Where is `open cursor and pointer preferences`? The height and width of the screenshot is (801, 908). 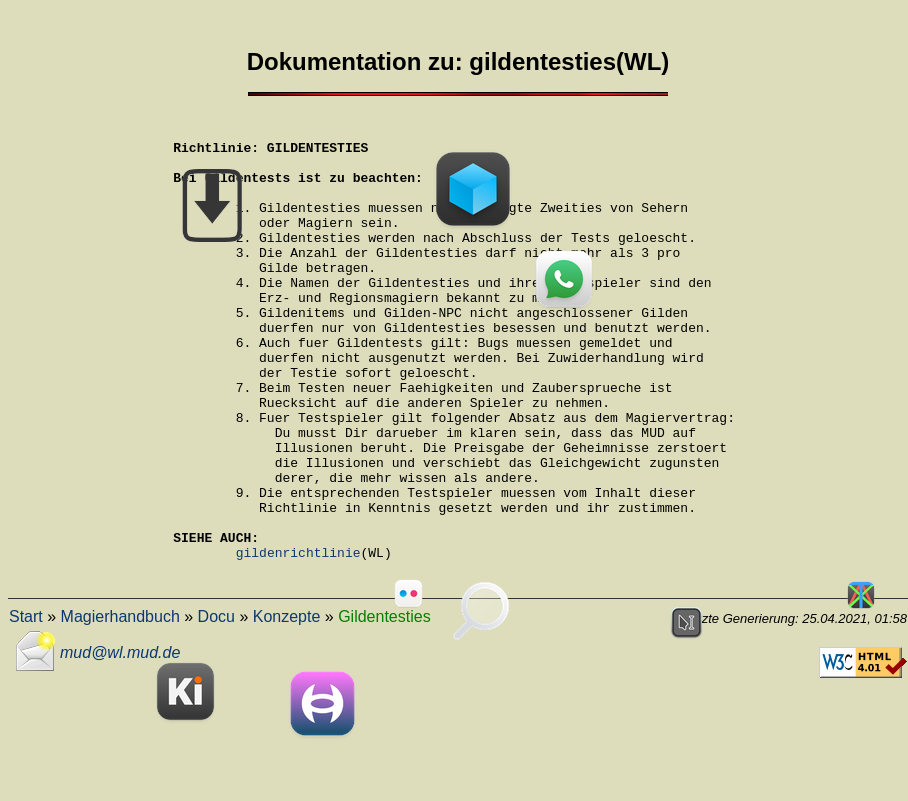 open cursor and pointer preferences is located at coordinates (686, 622).